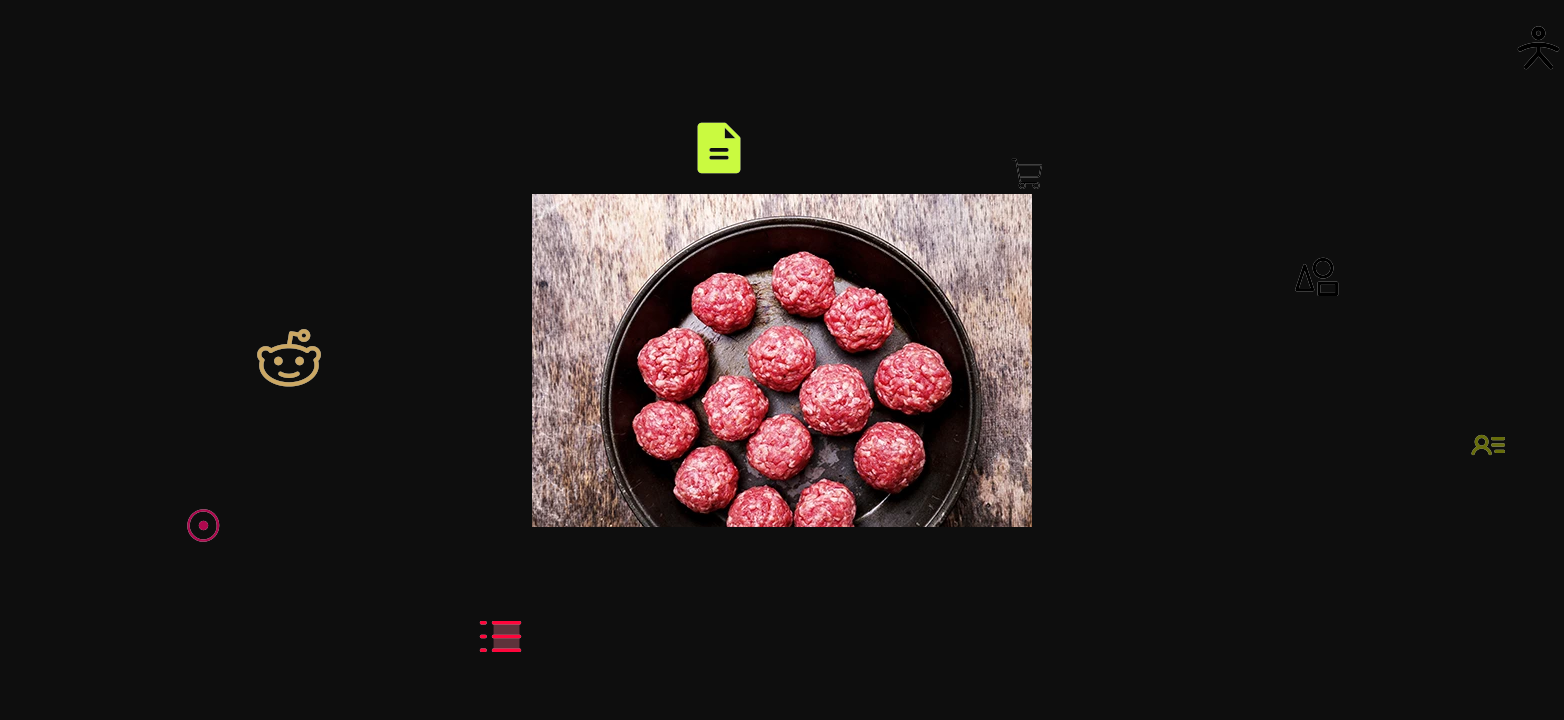 Image resolution: width=1564 pixels, height=720 pixels. I want to click on view user profile, so click(1538, 48).